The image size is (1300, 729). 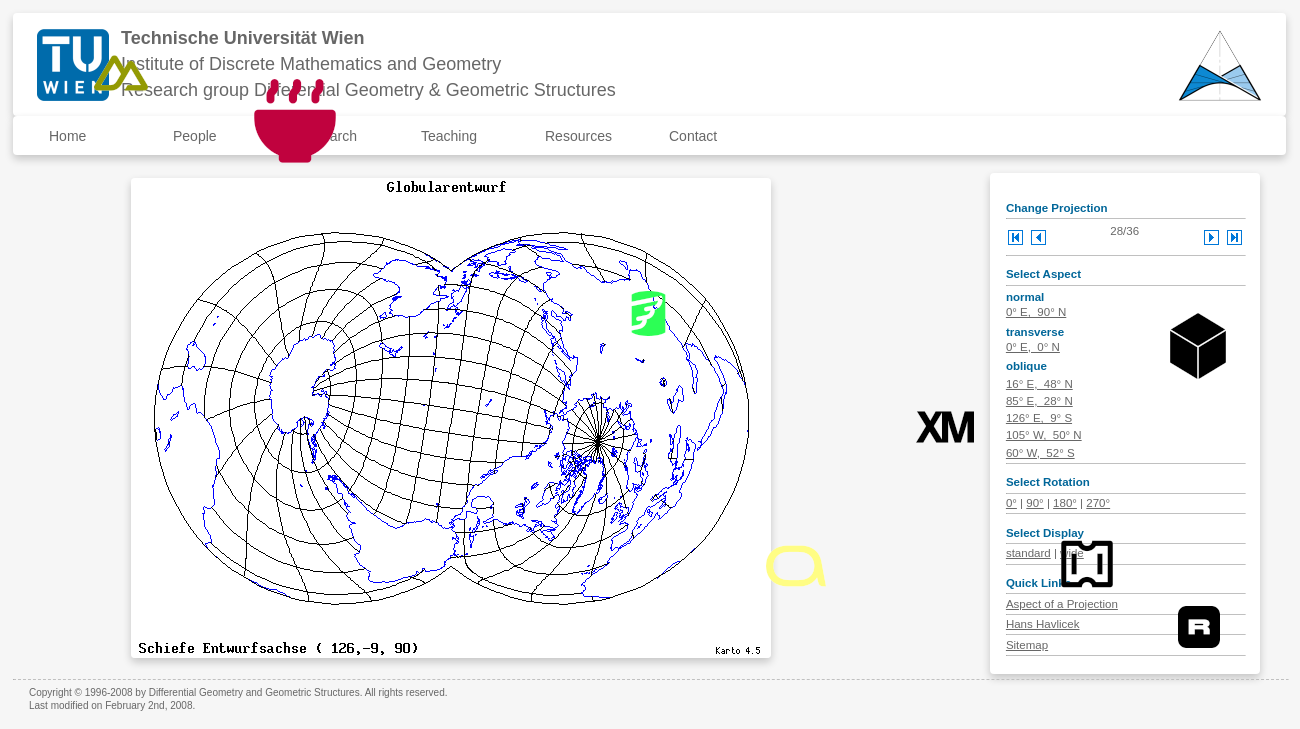 What do you see at coordinates (121, 73) in the screenshot?
I see `nuxt.js framework logo` at bounding box center [121, 73].